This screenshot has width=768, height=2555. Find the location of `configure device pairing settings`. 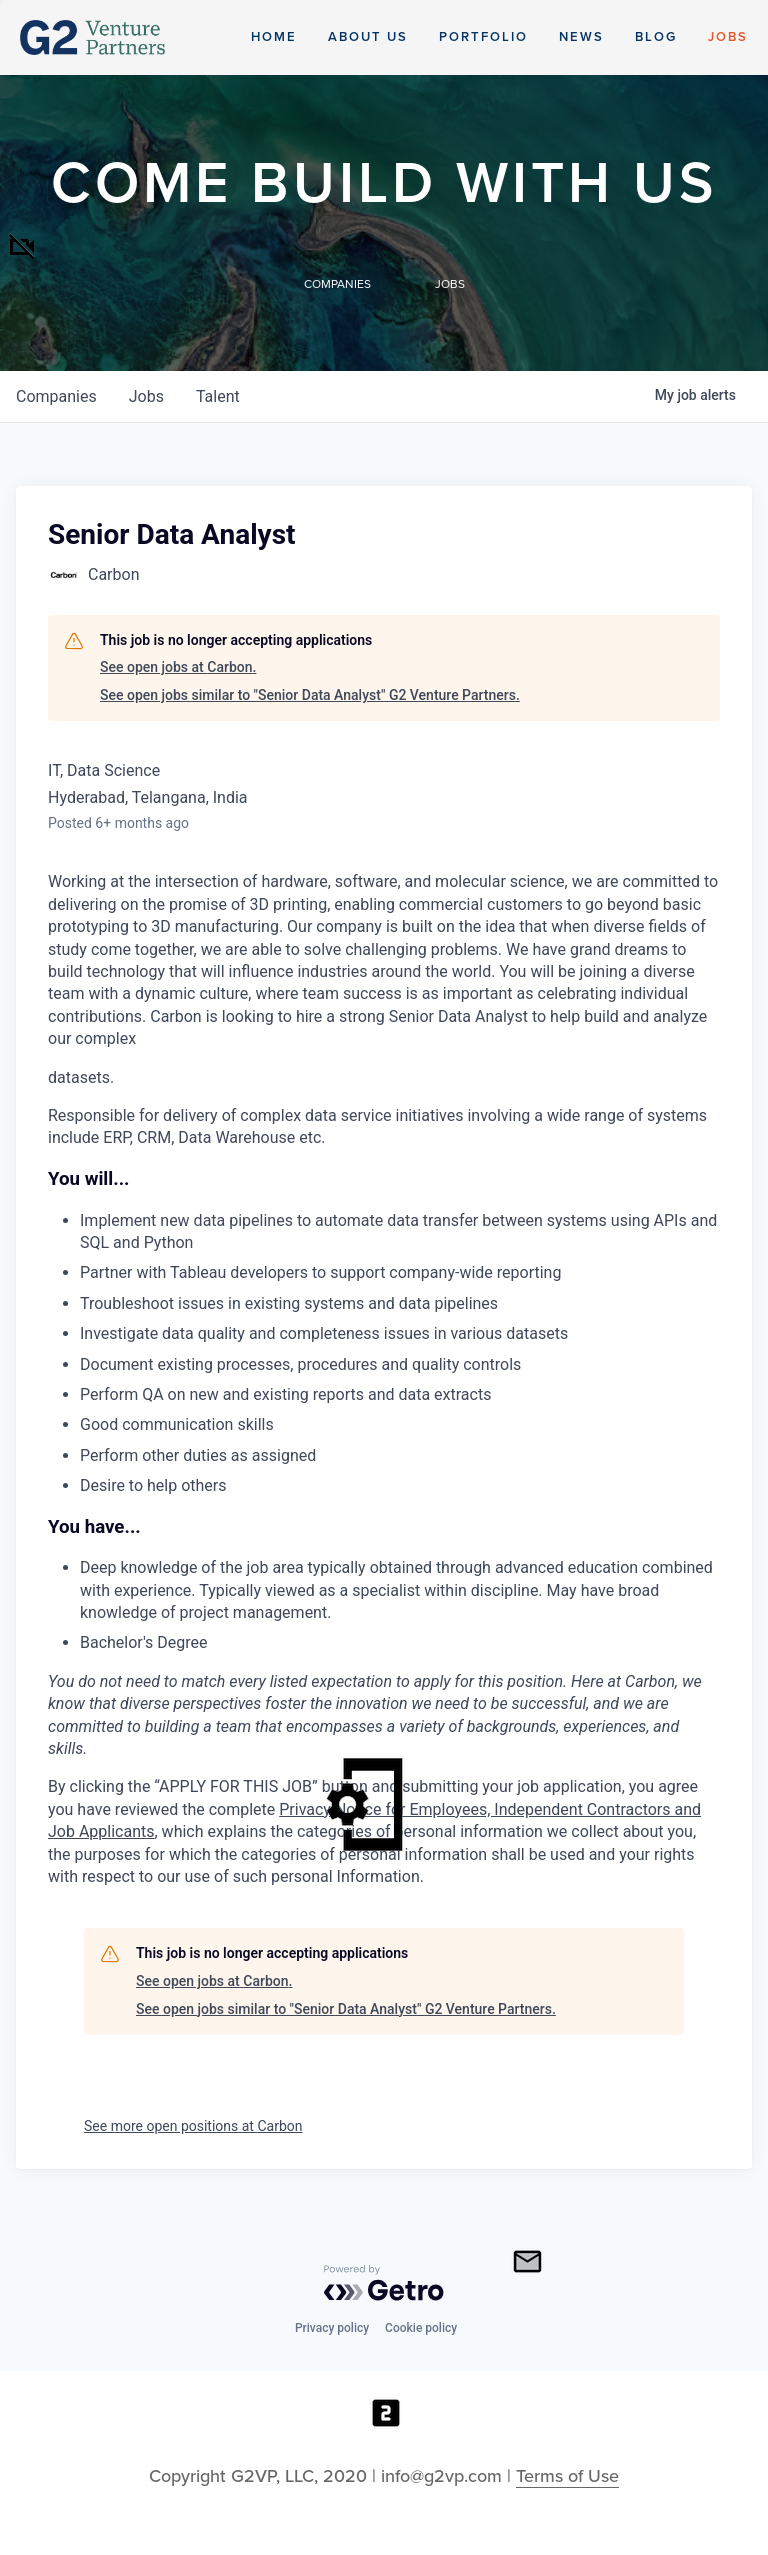

configure device pairing settings is located at coordinates (364, 1804).